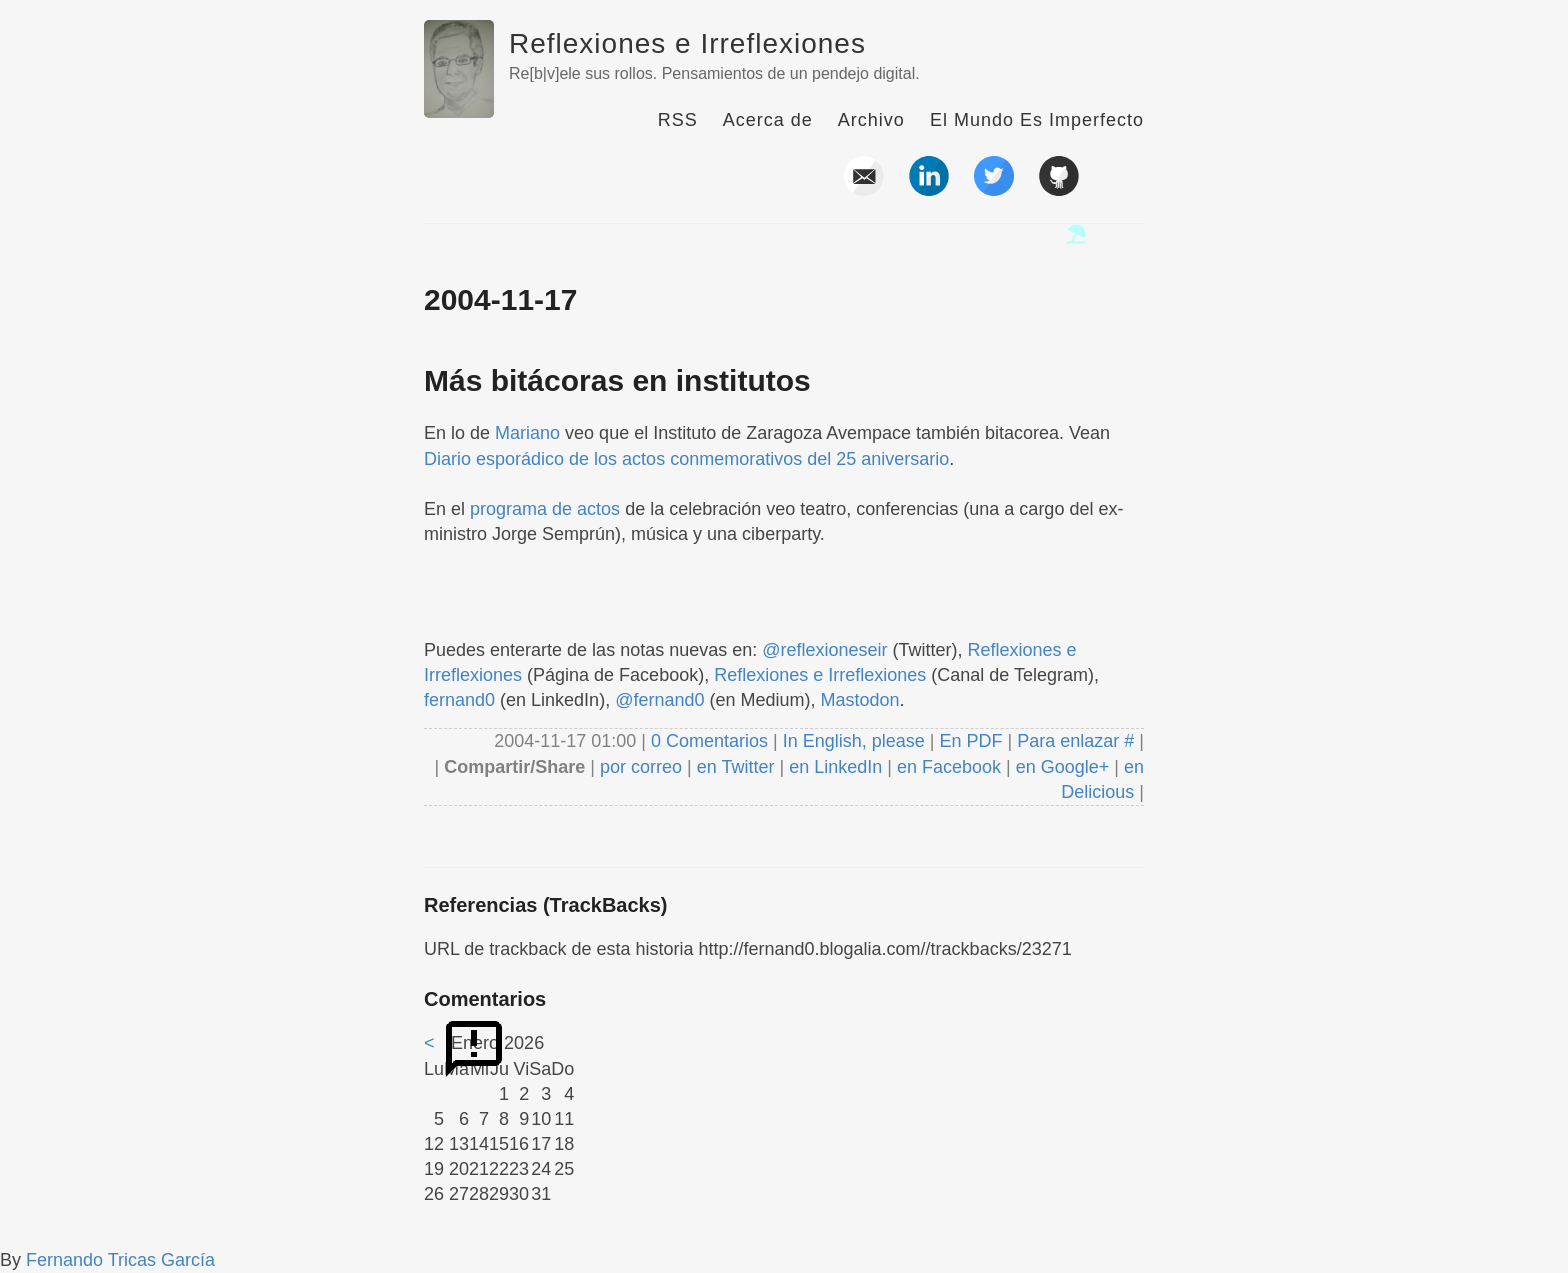  I want to click on access vacation or time-off settings, so click(1076, 234).